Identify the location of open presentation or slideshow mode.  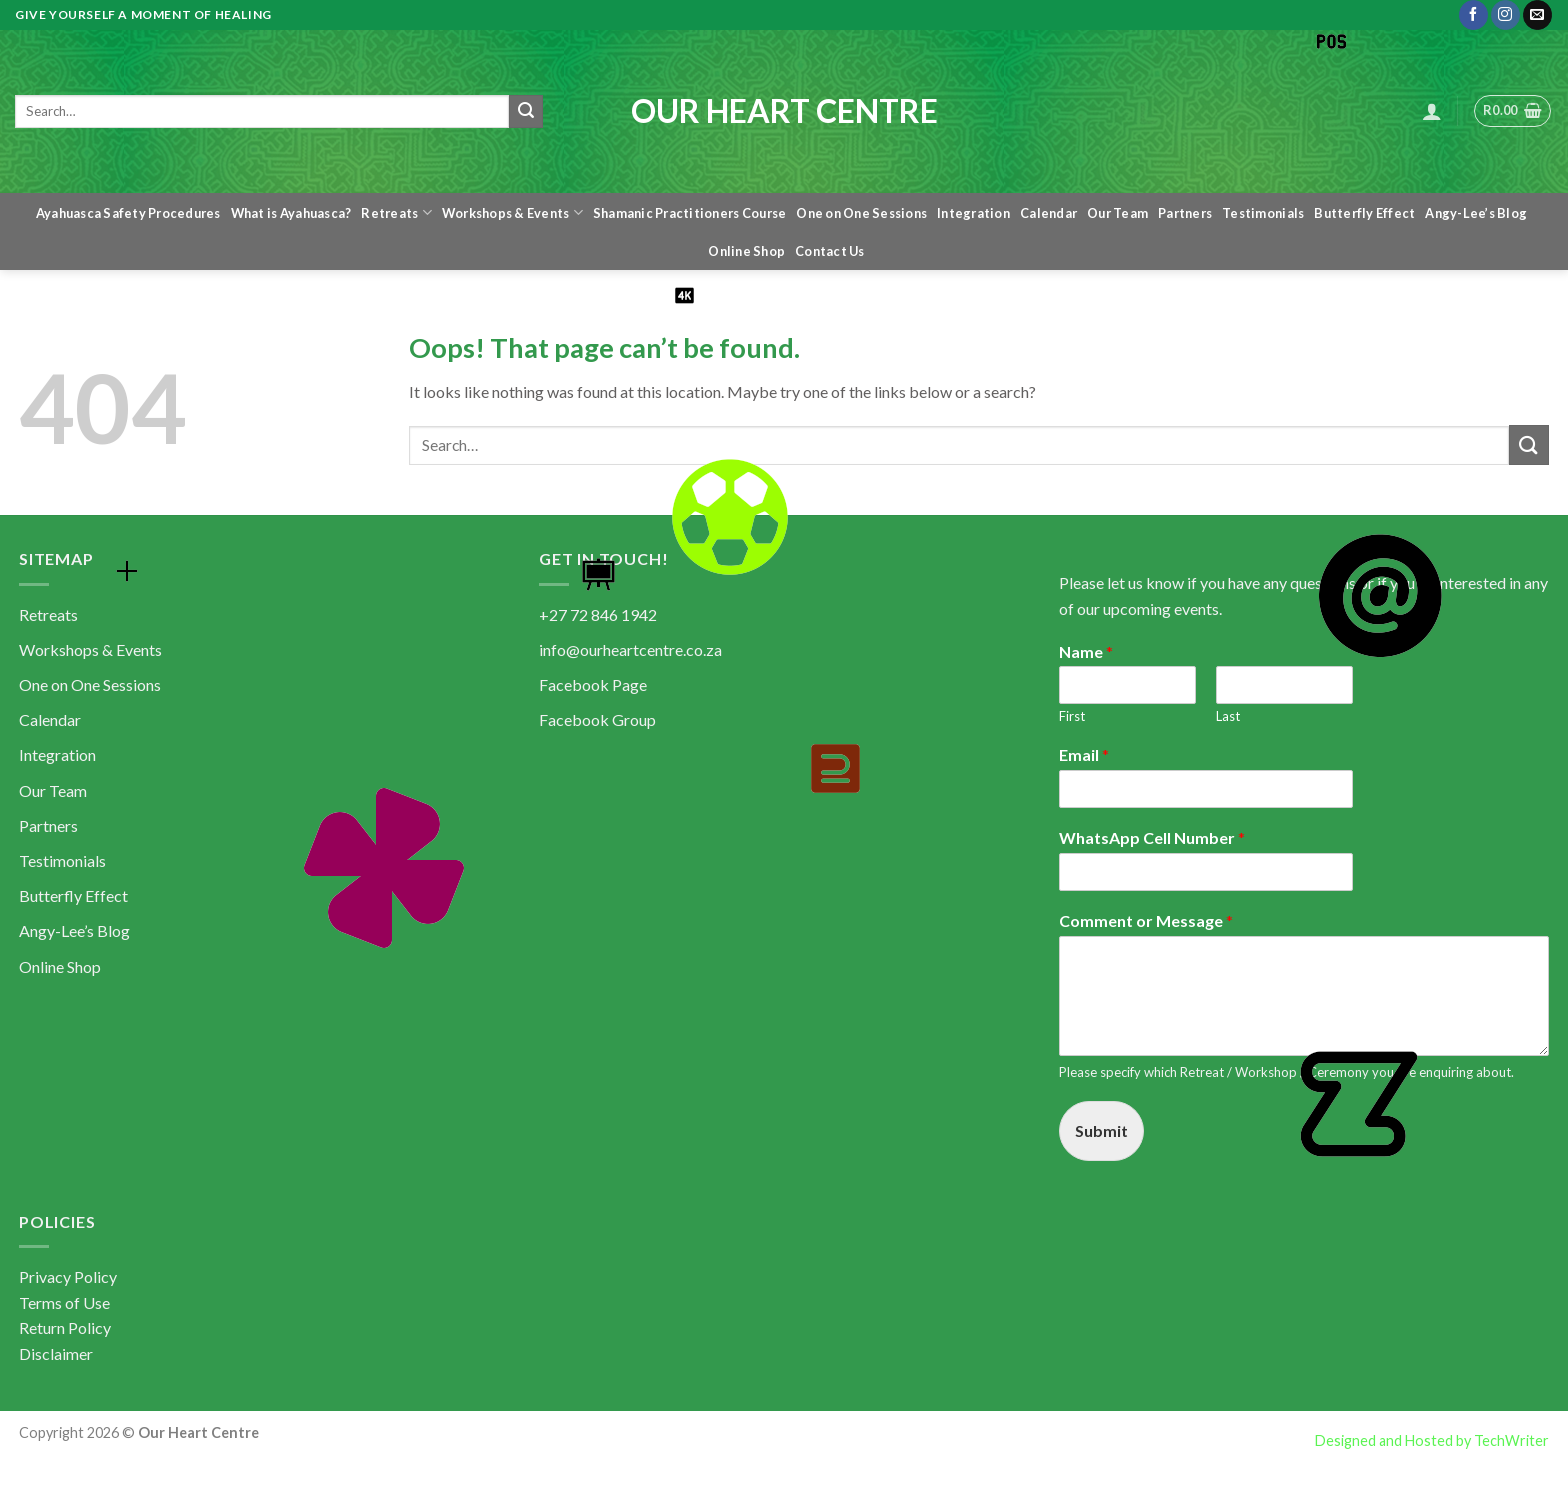
(598, 574).